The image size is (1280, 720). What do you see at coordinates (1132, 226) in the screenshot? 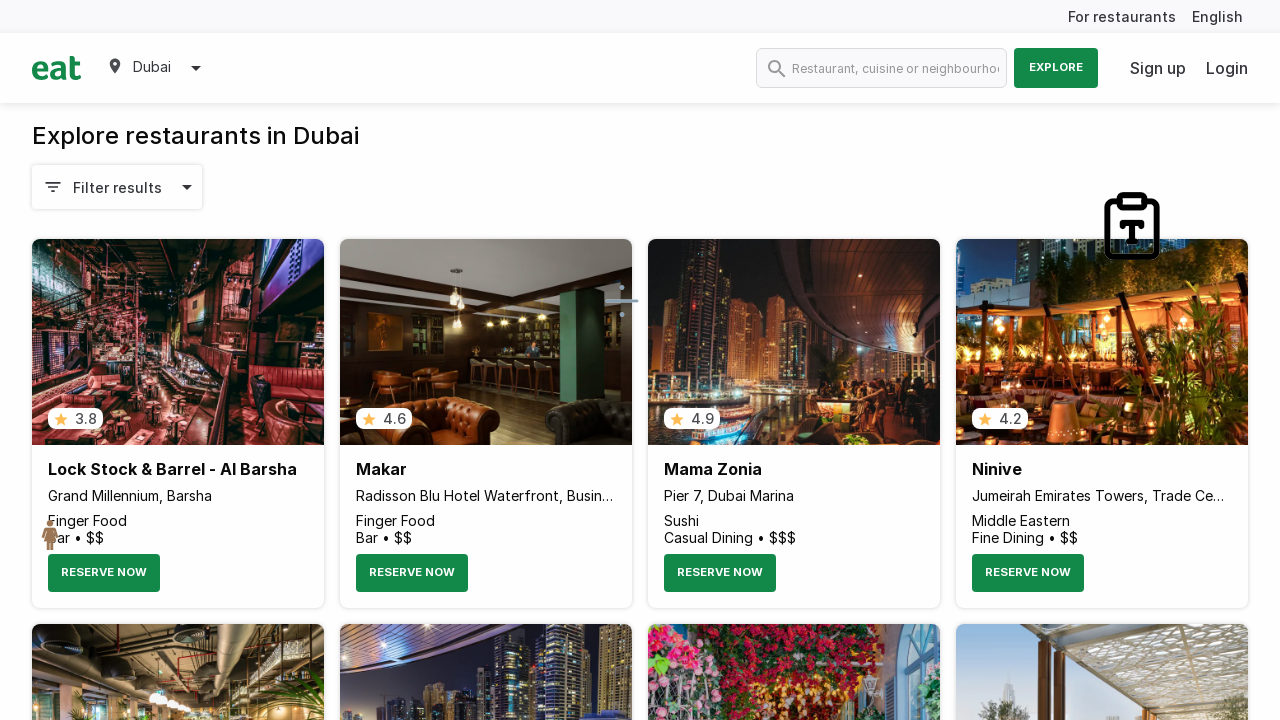
I see `paste as plain text` at bounding box center [1132, 226].